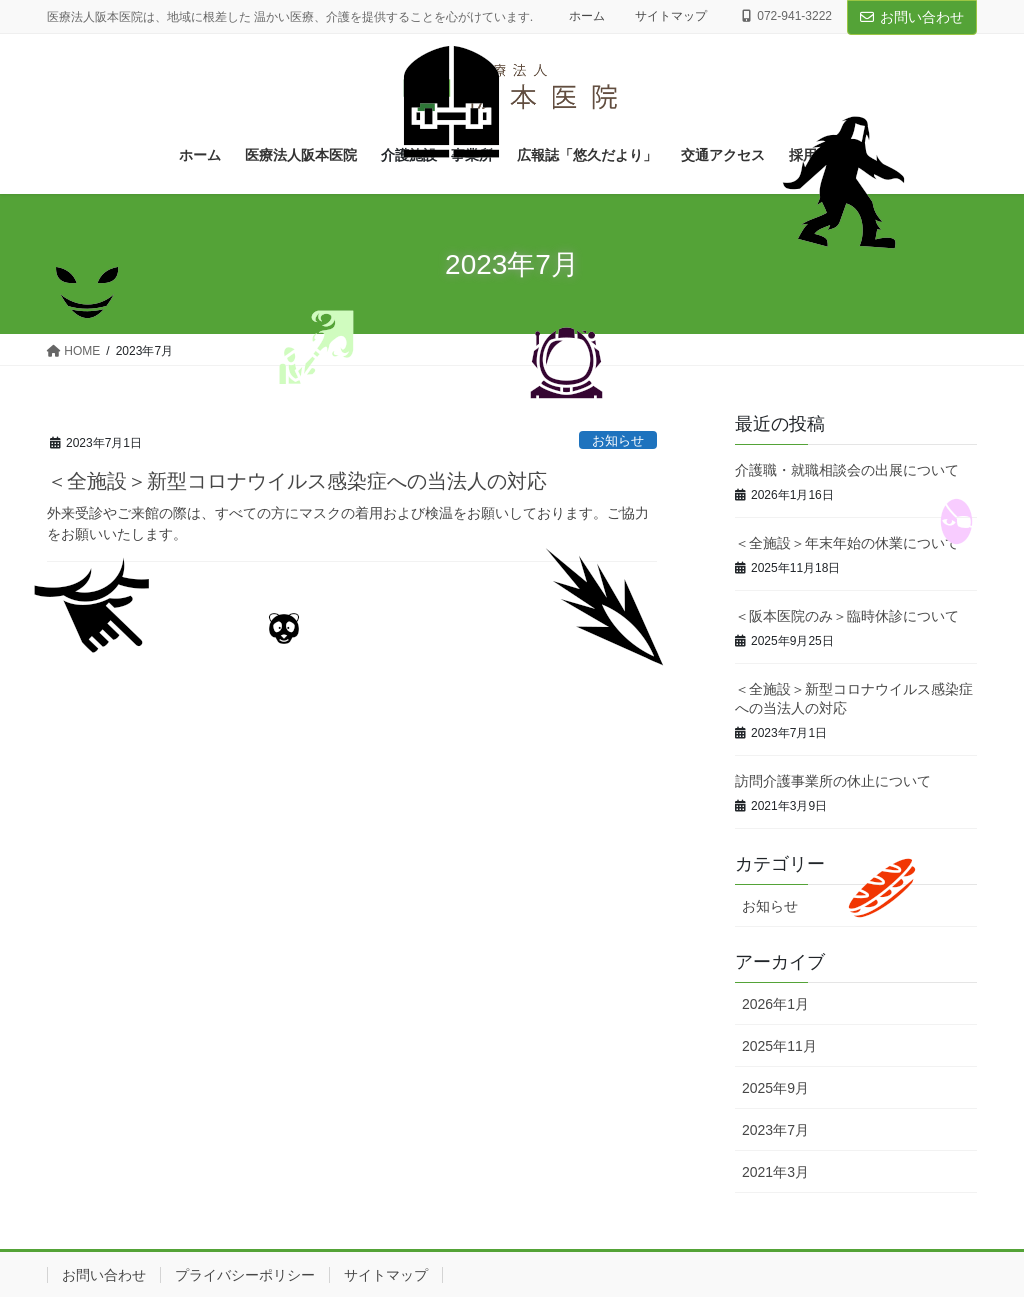 This screenshot has width=1024, height=1297. What do you see at coordinates (956, 521) in the screenshot?
I see `select pirate or rogue character class` at bounding box center [956, 521].